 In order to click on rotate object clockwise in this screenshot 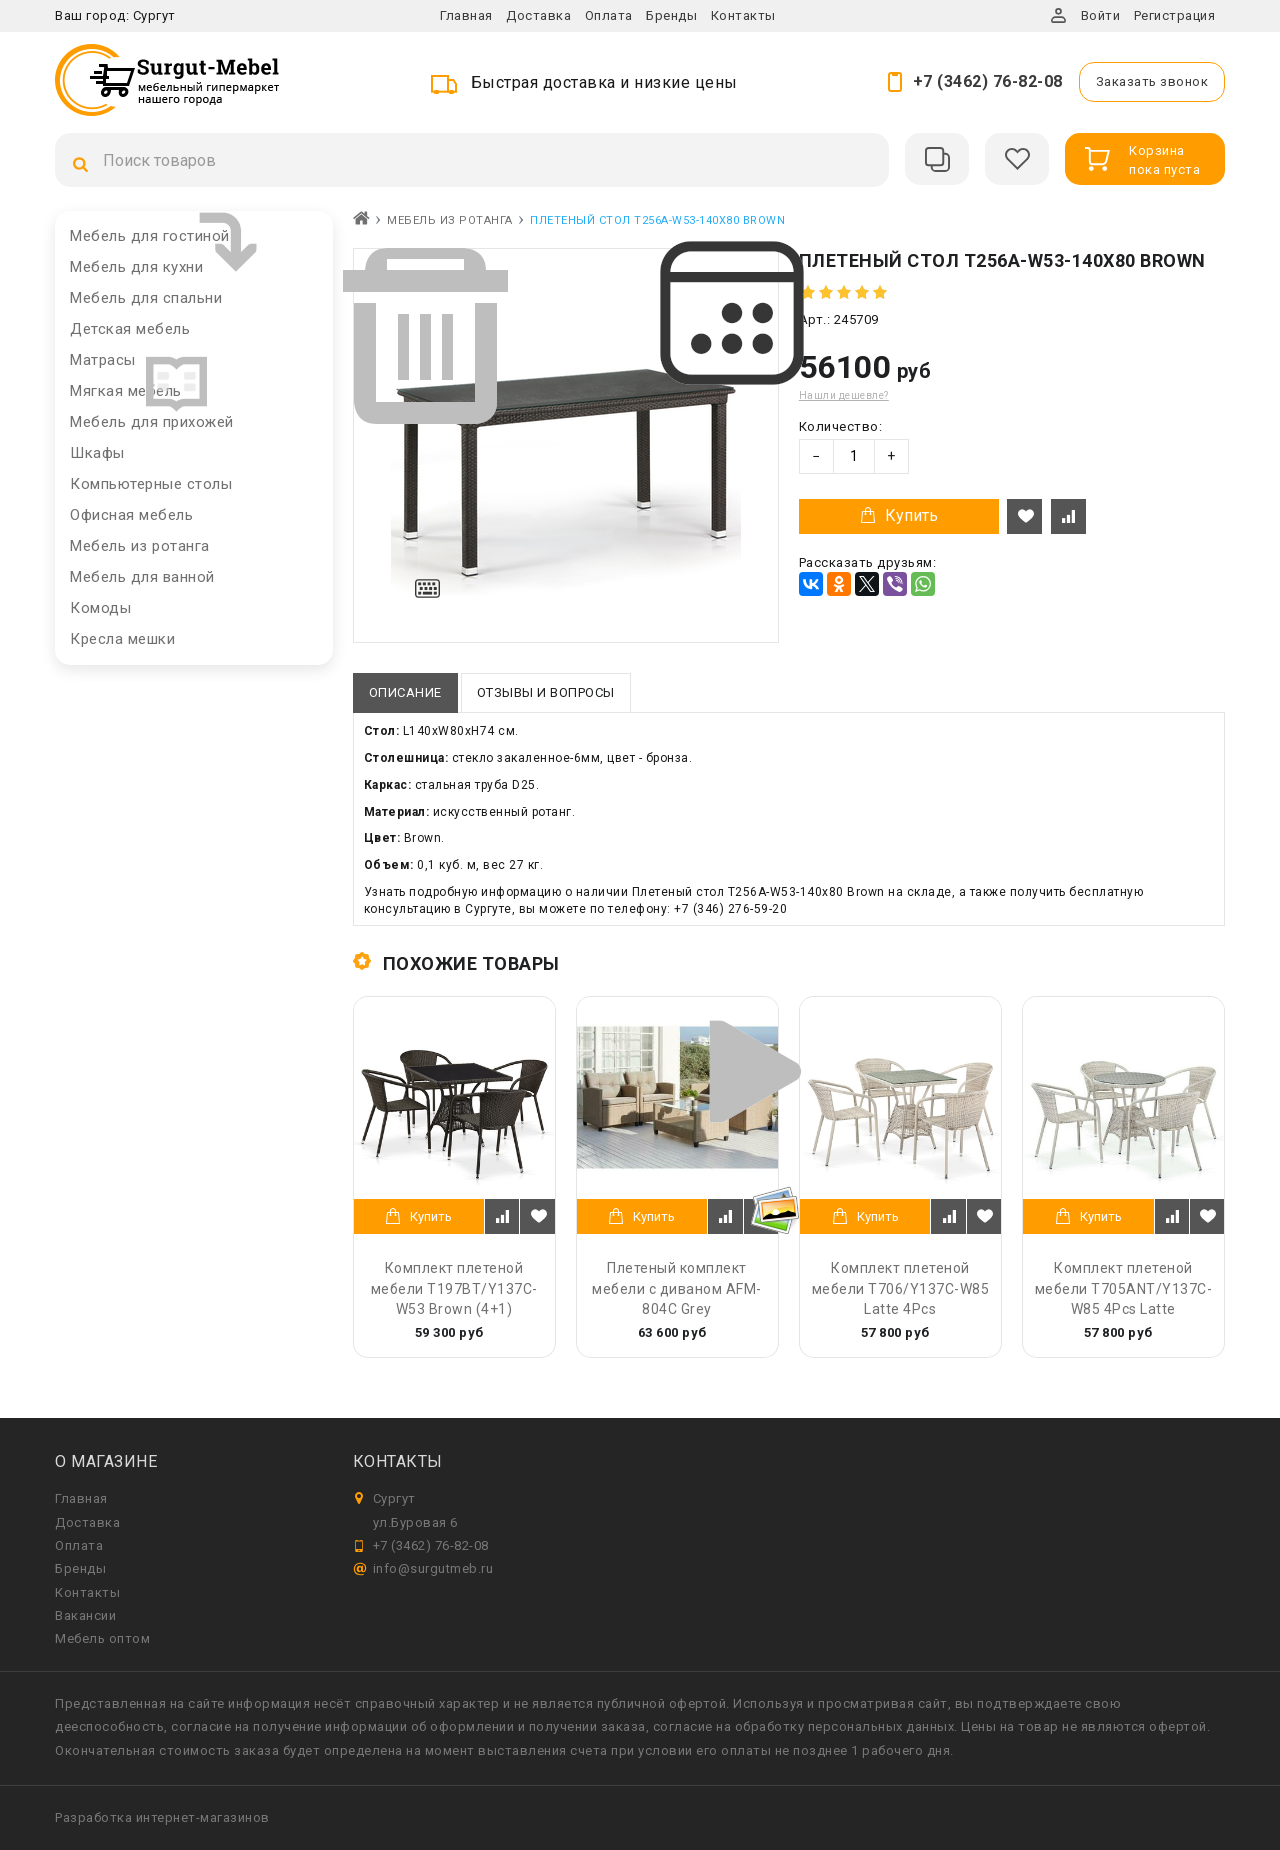, I will do `click(225, 238)`.